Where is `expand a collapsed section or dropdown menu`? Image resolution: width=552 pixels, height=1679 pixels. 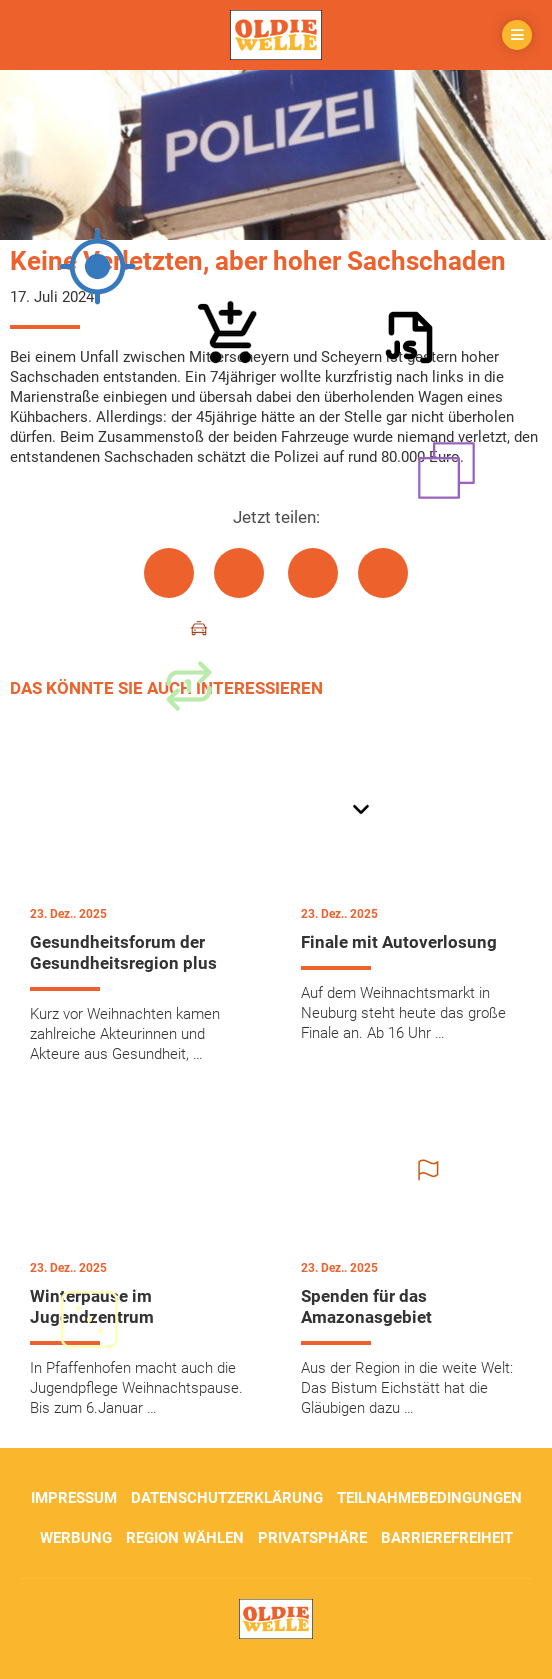
expand a collapsed section or dropdown menu is located at coordinates (361, 809).